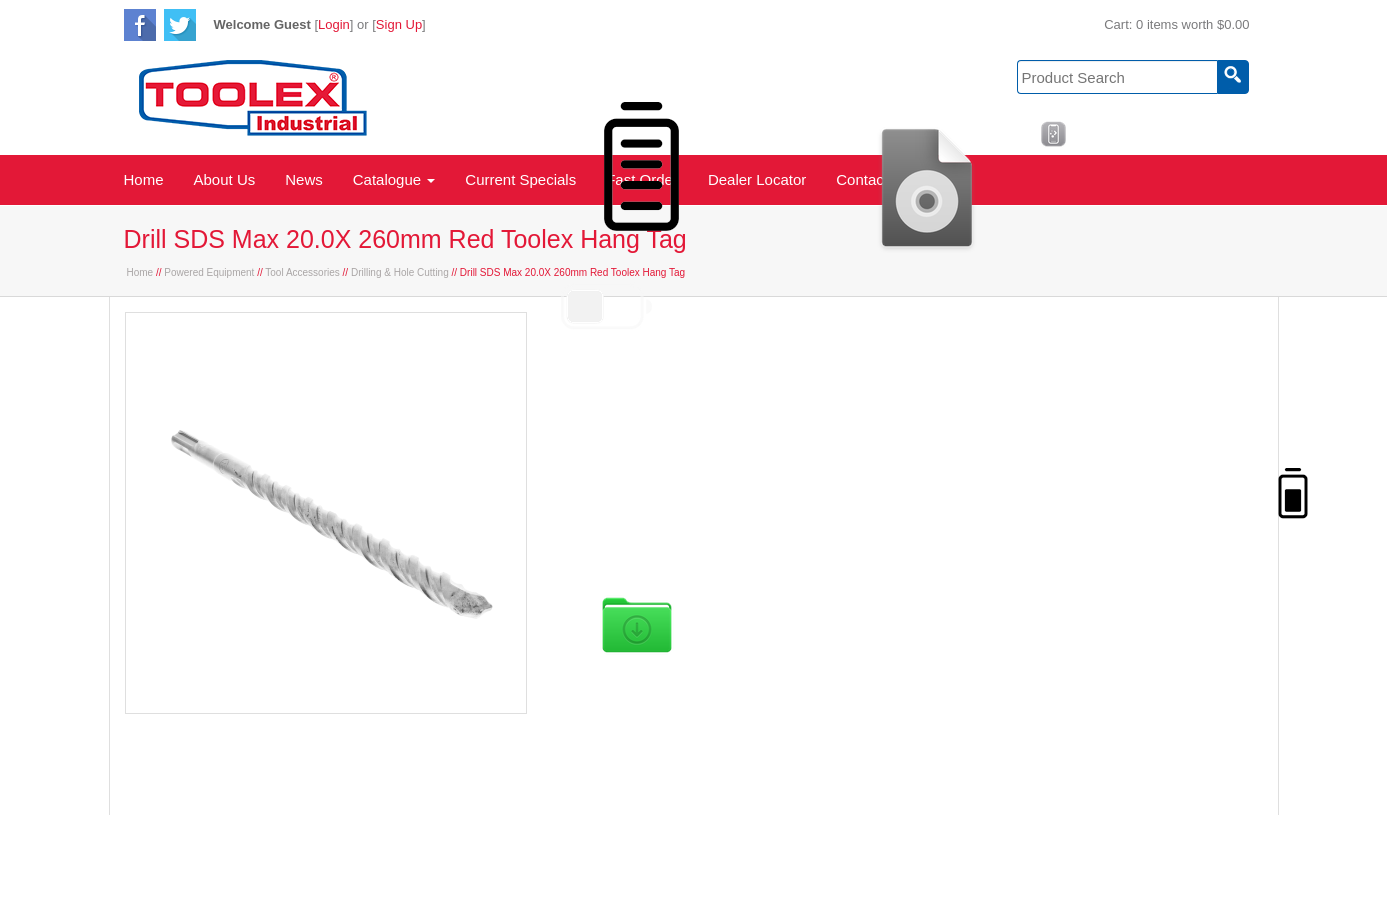 Image resolution: width=1387 pixels, height=897 pixels. What do you see at coordinates (1053, 134) in the screenshot?
I see `configure kde connect settings` at bounding box center [1053, 134].